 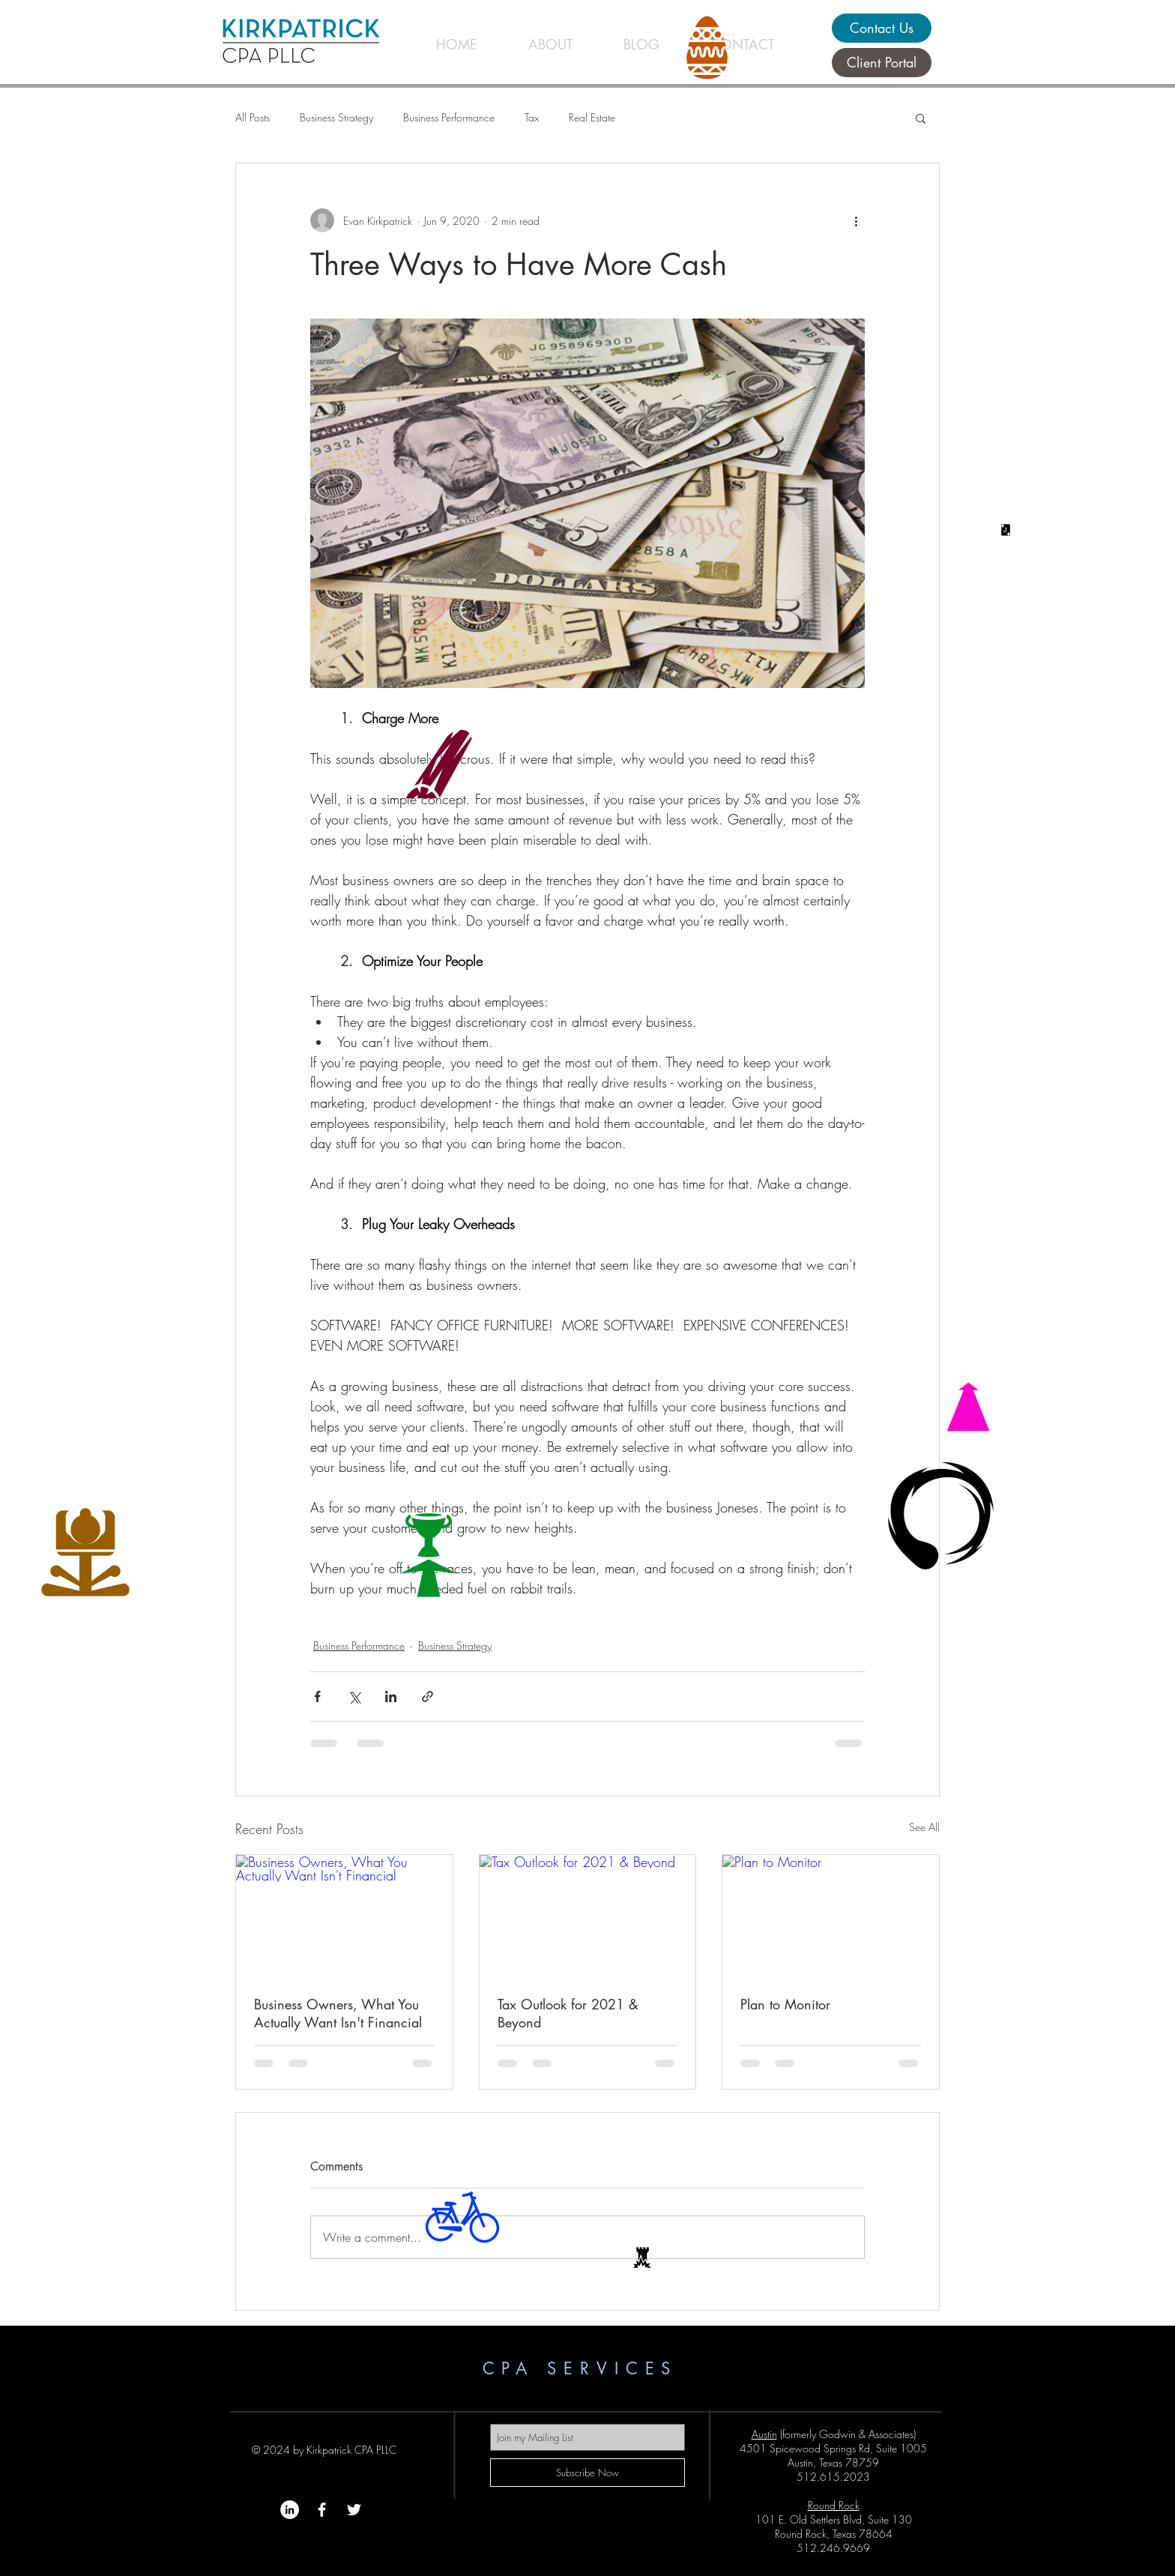 What do you see at coordinates (707, 47) in the screenshot?
I see `easter or spring seasonal event indicator` at bounding box center [707, 47].